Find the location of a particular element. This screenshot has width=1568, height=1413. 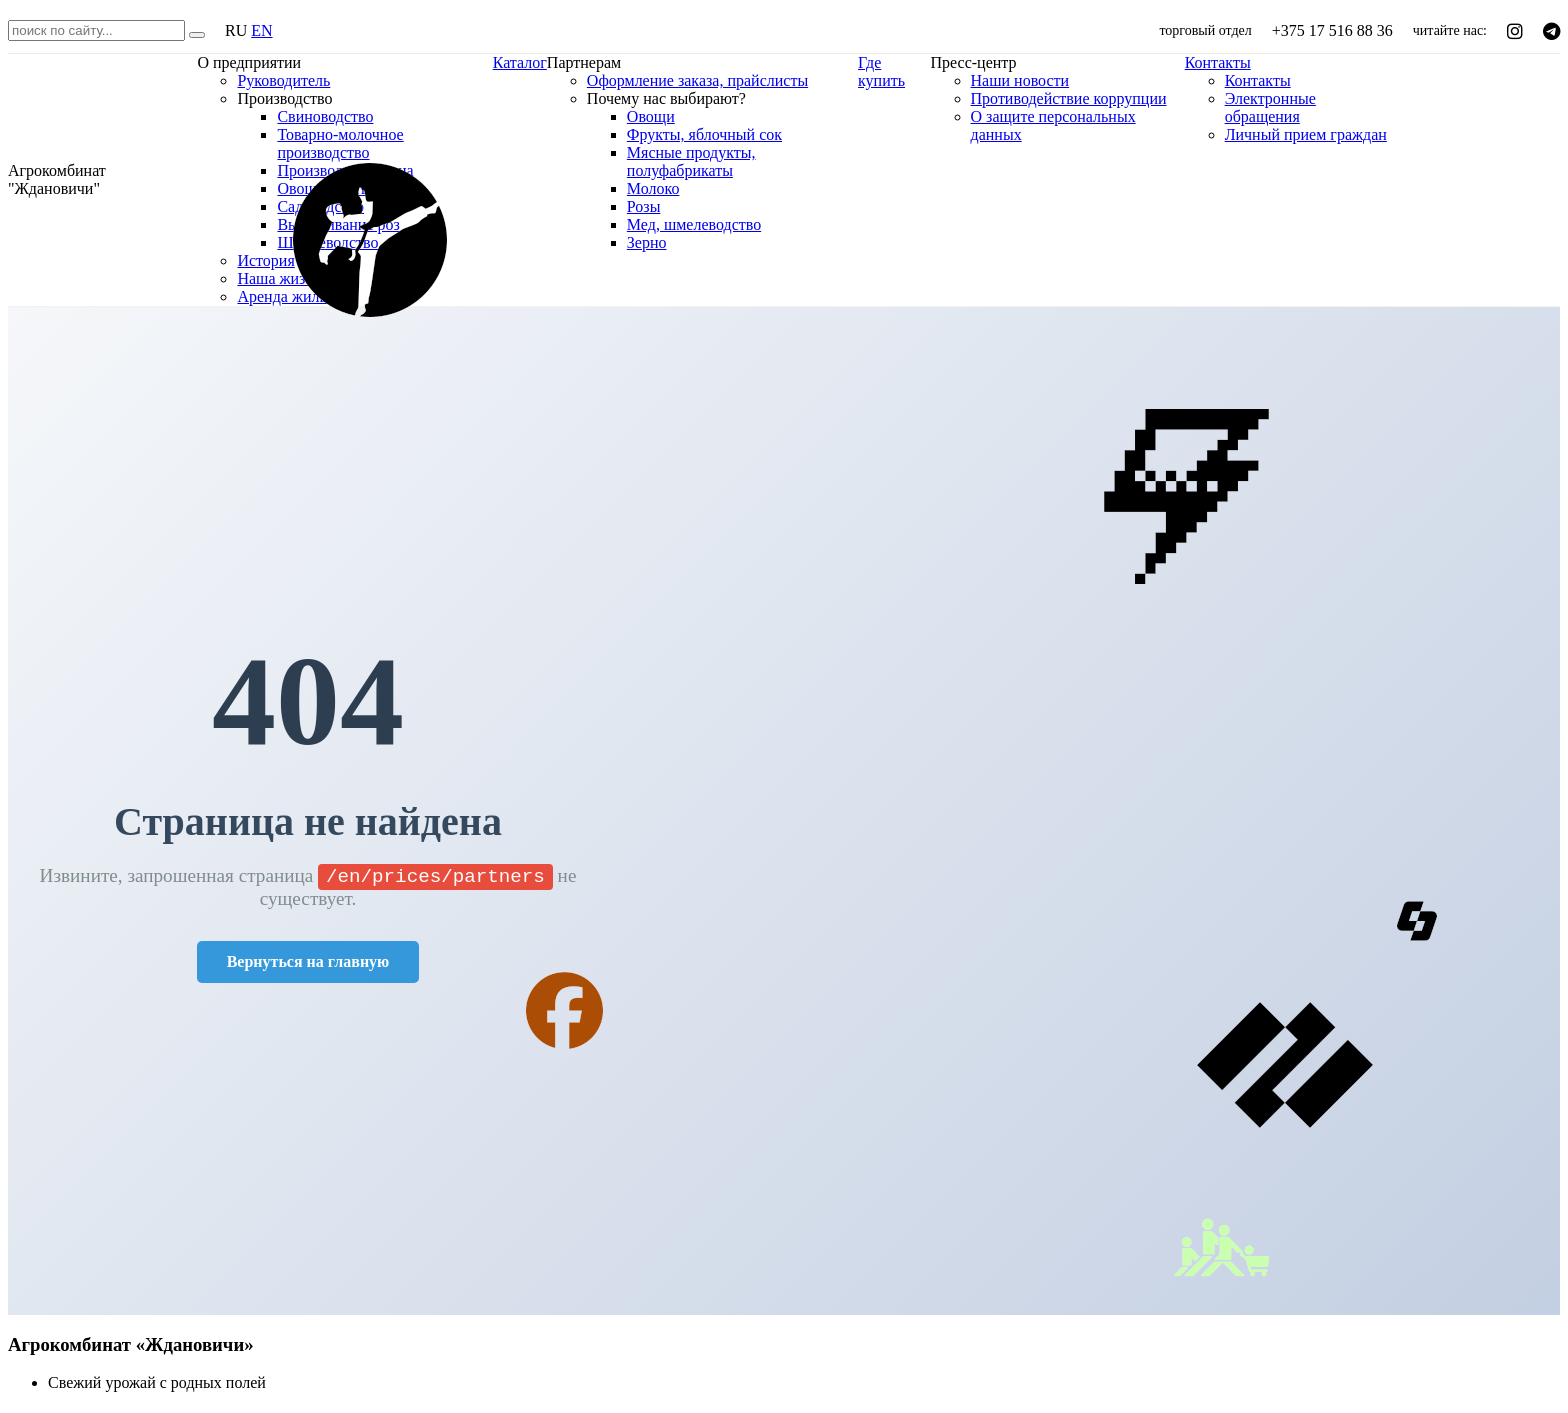

palo alto networks company logo is located at coordinates (1285, 1065).